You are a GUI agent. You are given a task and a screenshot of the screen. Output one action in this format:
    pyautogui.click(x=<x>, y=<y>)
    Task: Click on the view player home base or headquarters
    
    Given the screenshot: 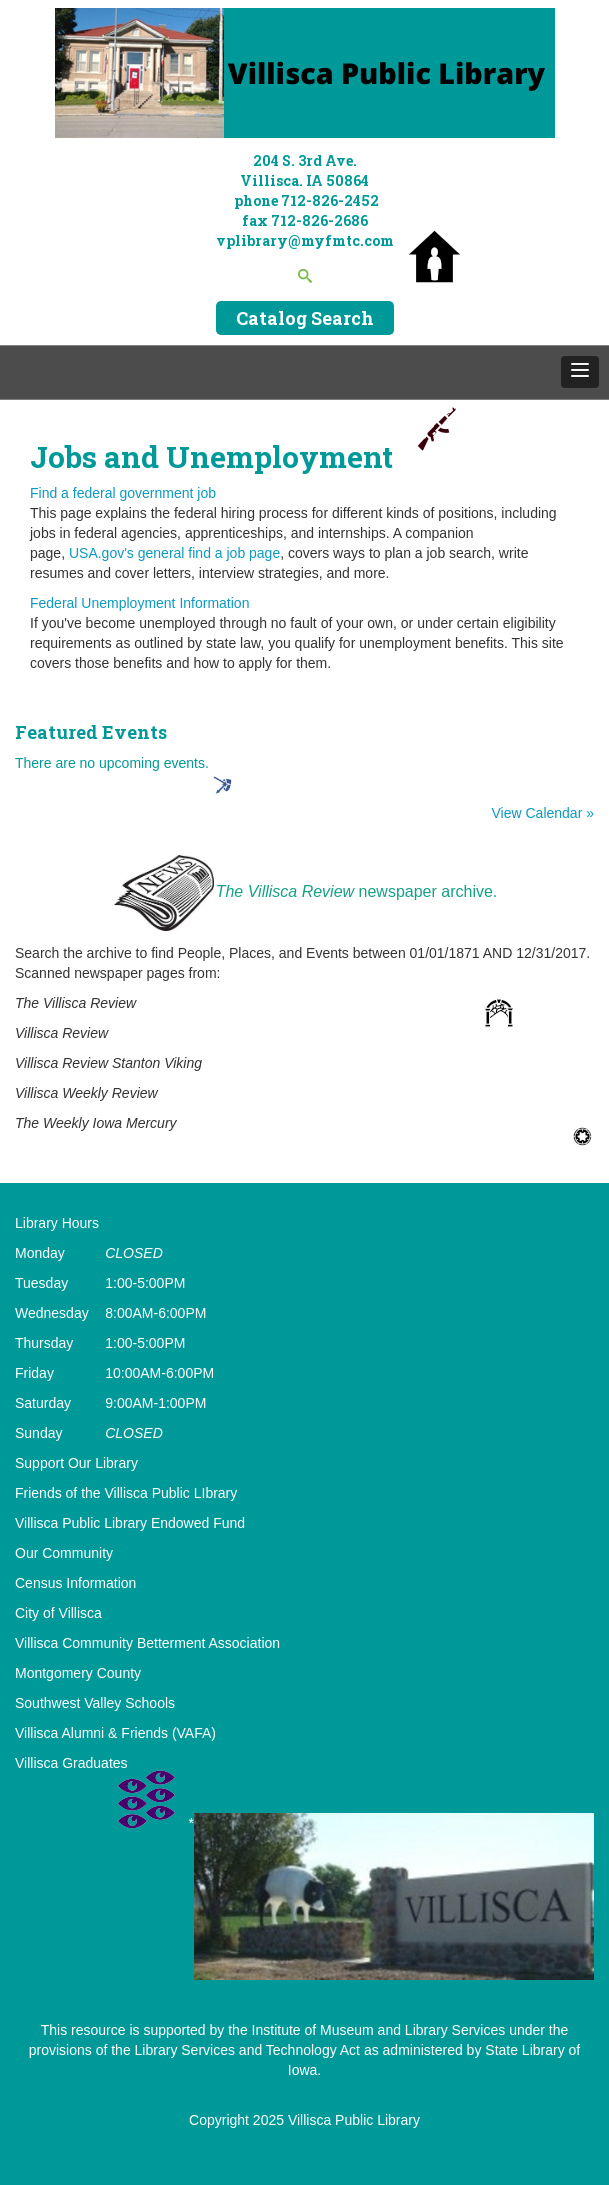 What is the action you would take?
    pyautogui.click(x=434, y=256)
    